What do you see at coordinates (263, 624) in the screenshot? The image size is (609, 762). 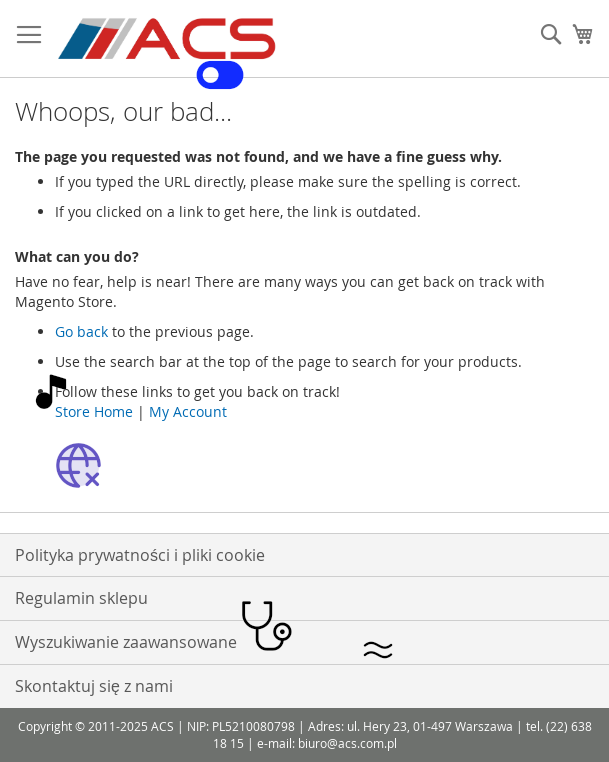 I see `access health or medical features` at bounding box center [263, 624].